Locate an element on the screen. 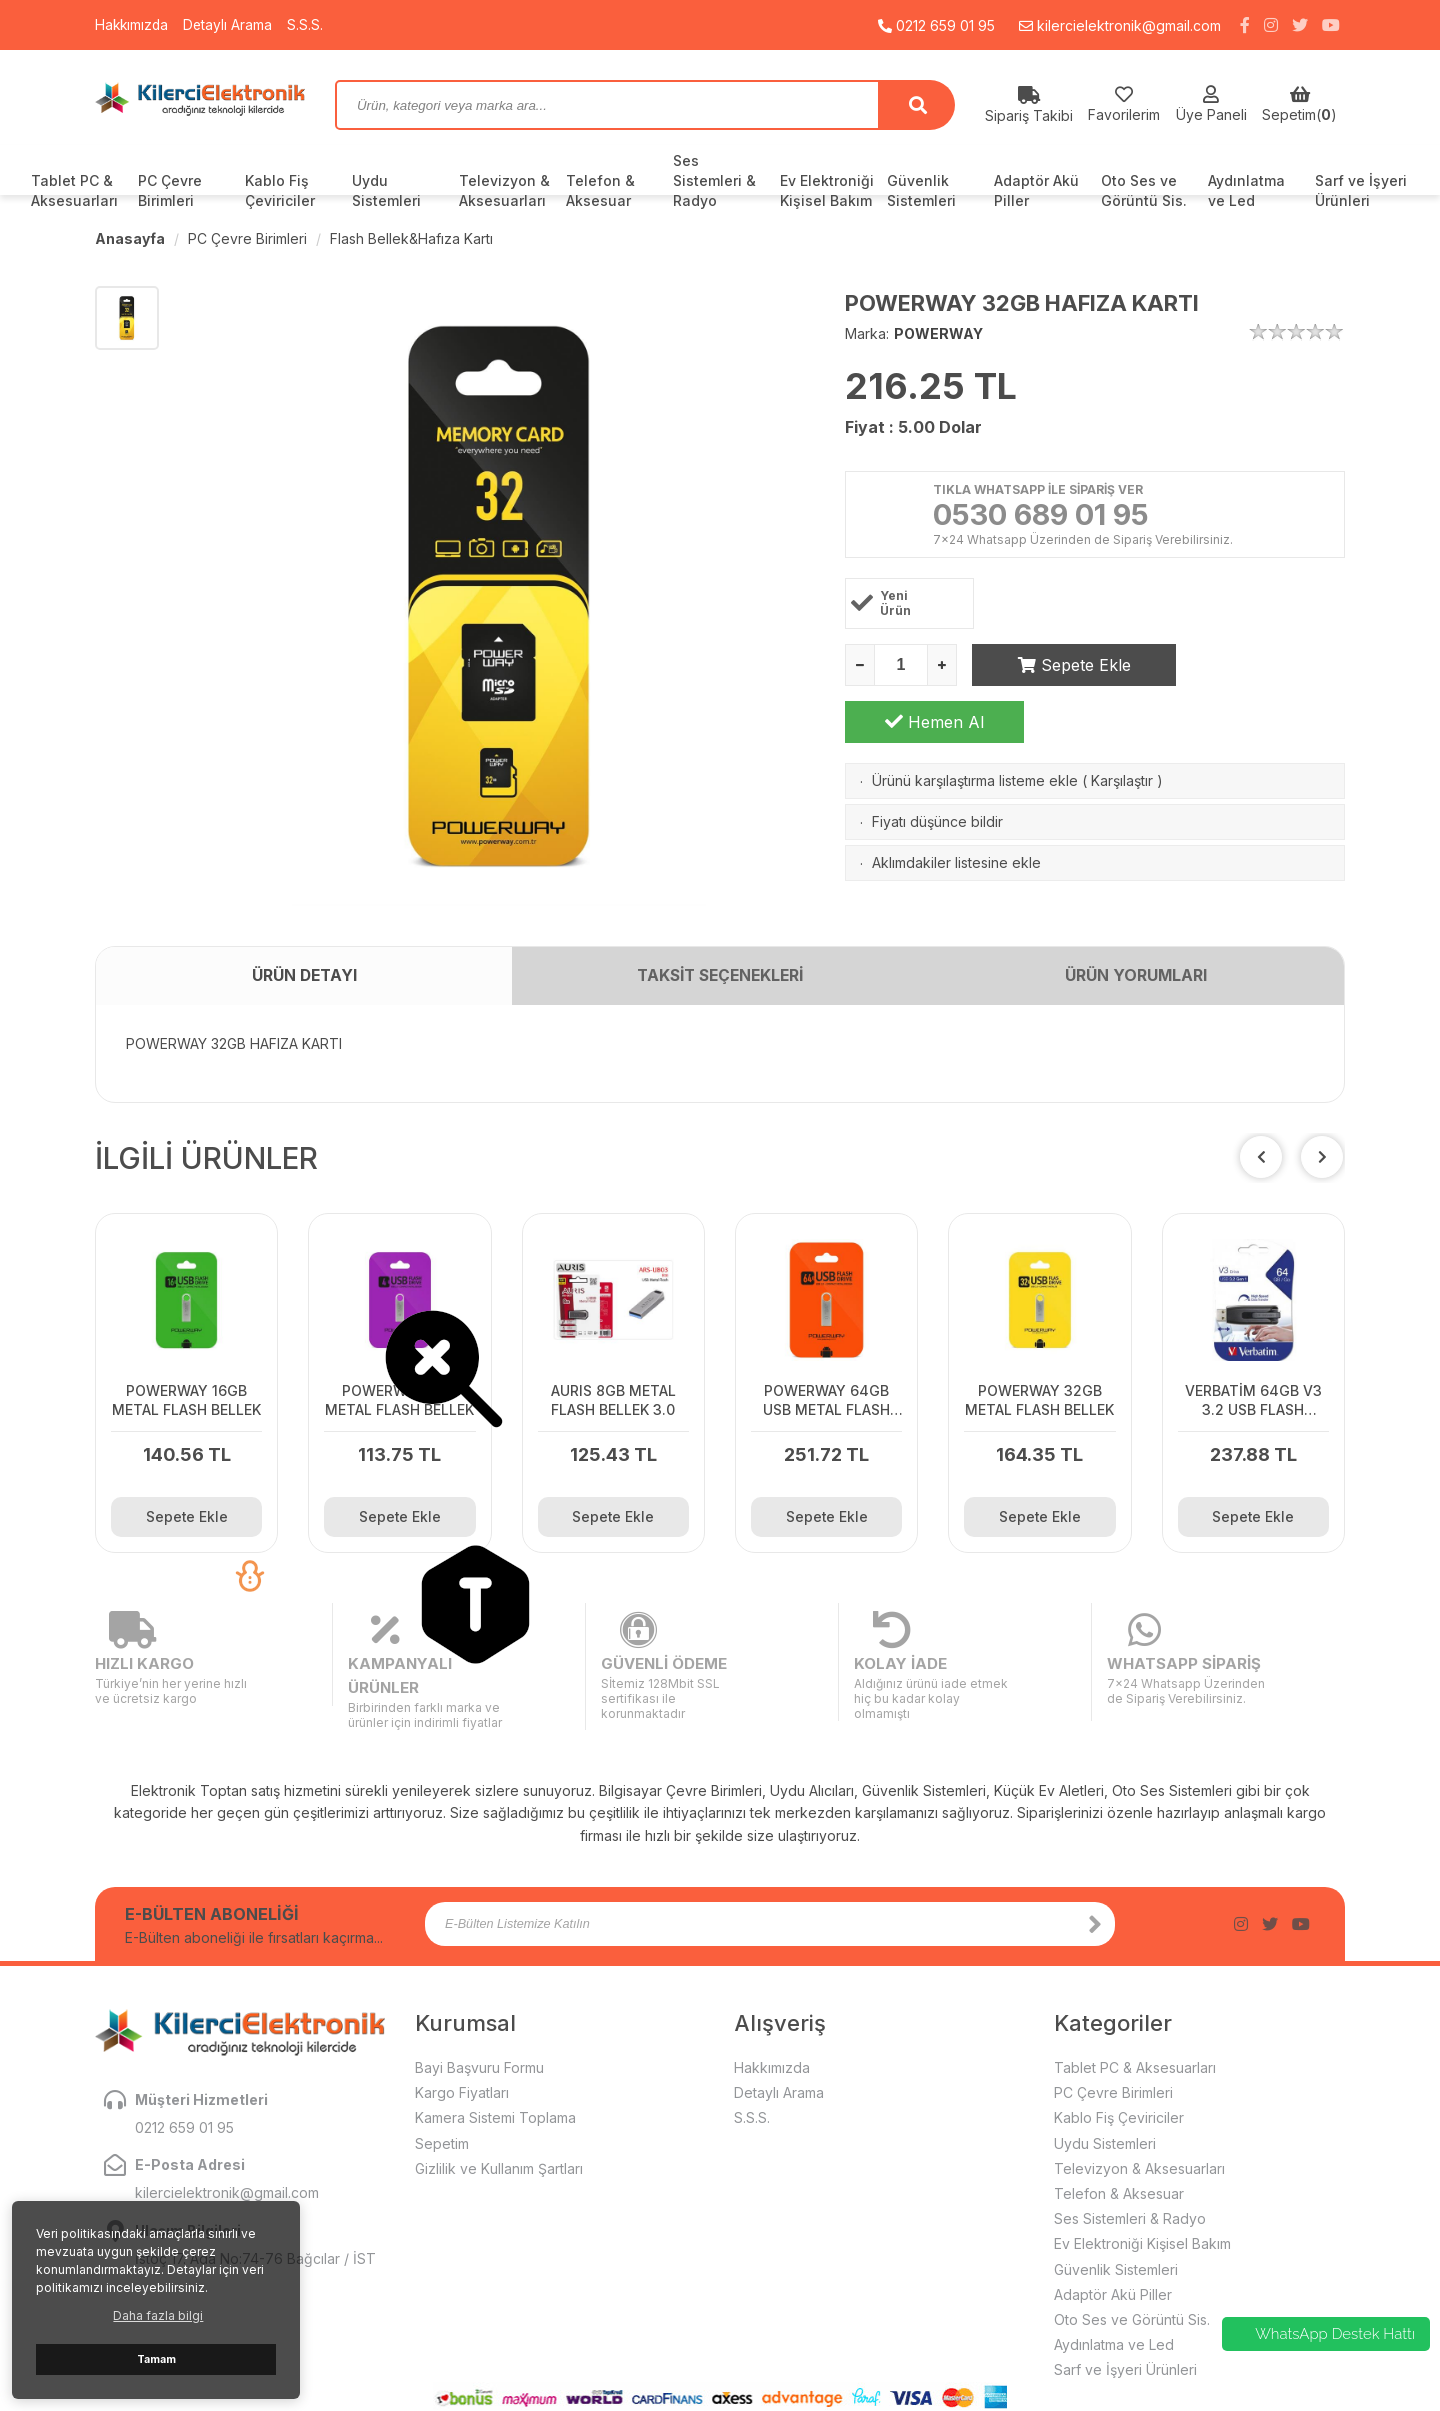  text or typography tool is located at coordinates (475, 1604).